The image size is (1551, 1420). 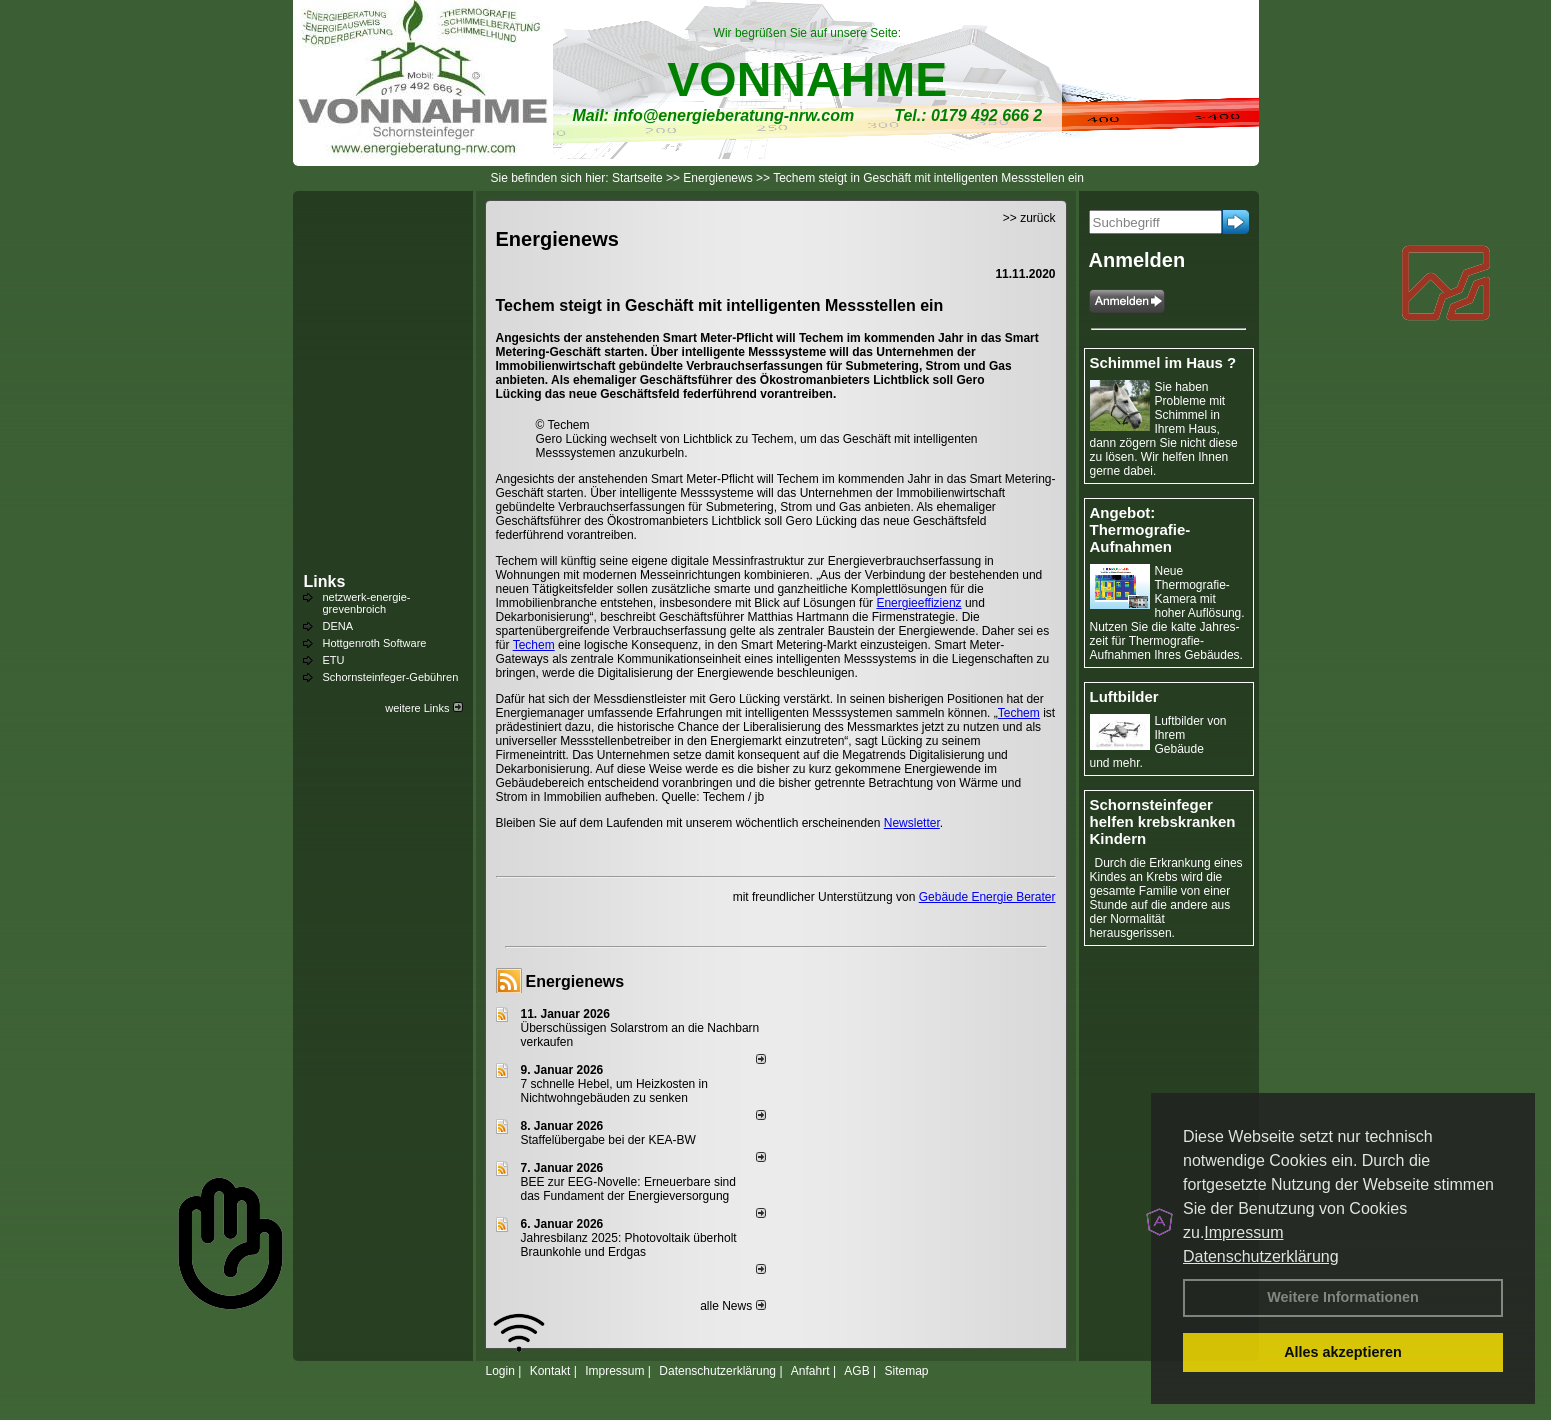 I want to click on Angular framework logo, so click(x=1159, y=1221).